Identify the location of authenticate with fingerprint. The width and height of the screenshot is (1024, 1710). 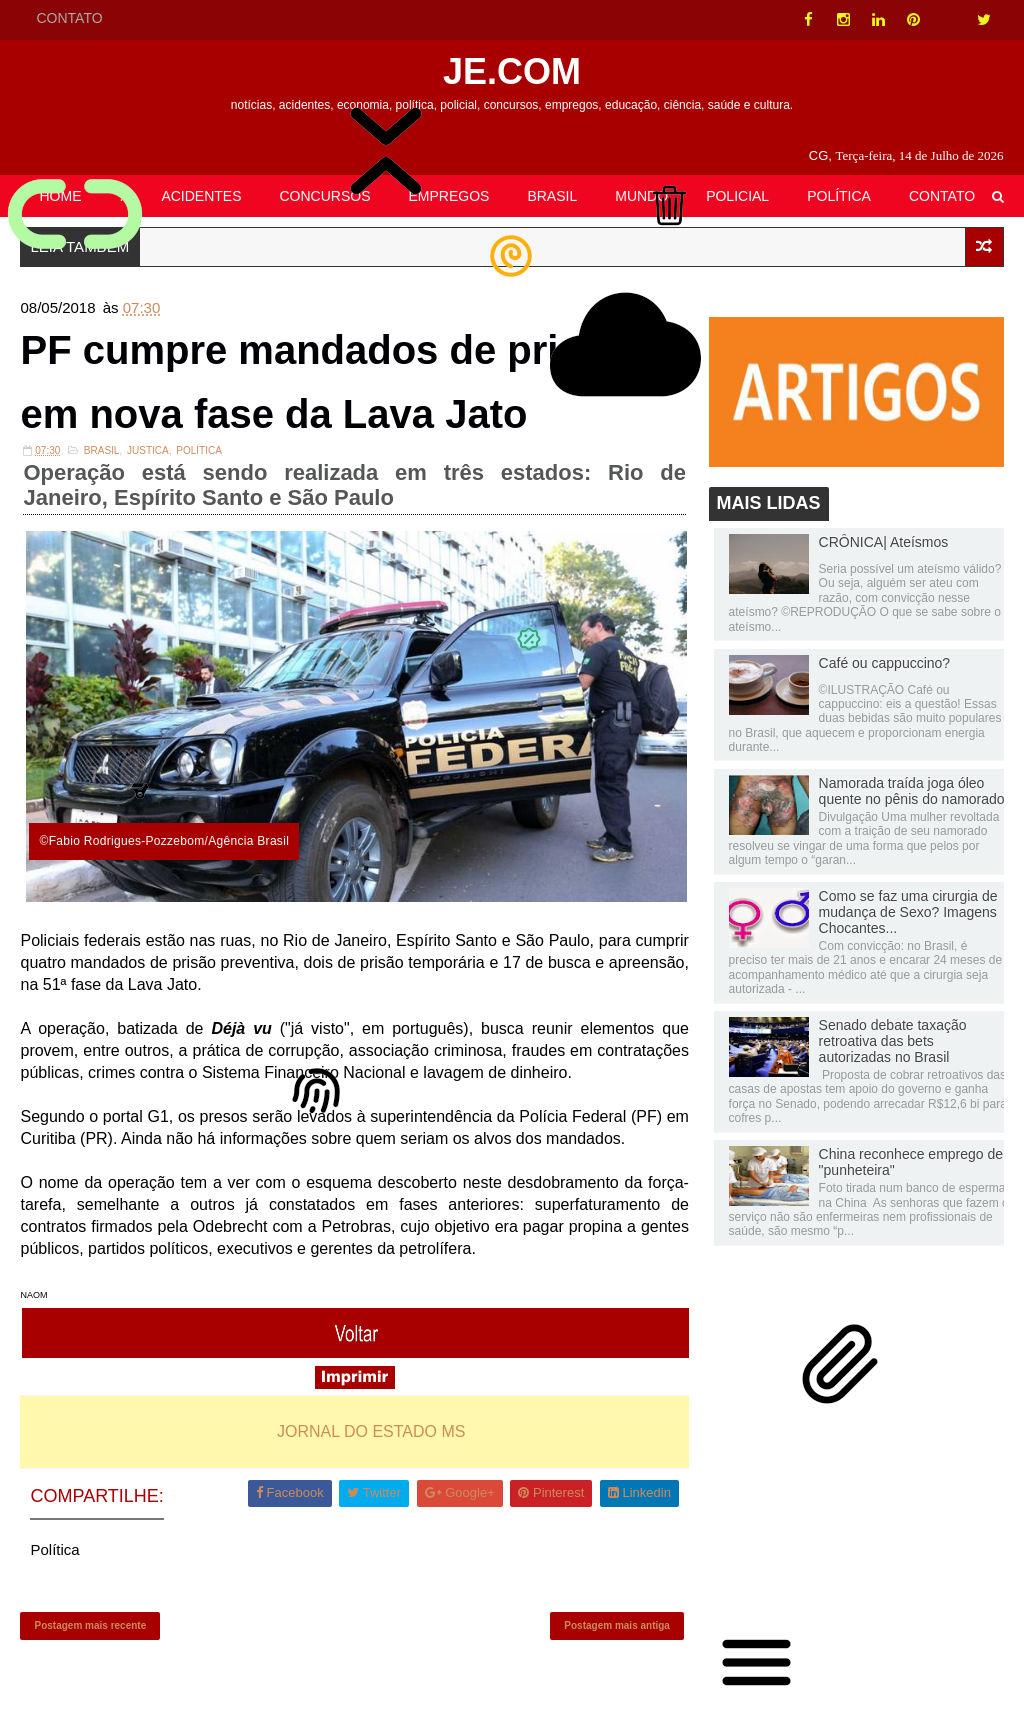
(317, 1091).